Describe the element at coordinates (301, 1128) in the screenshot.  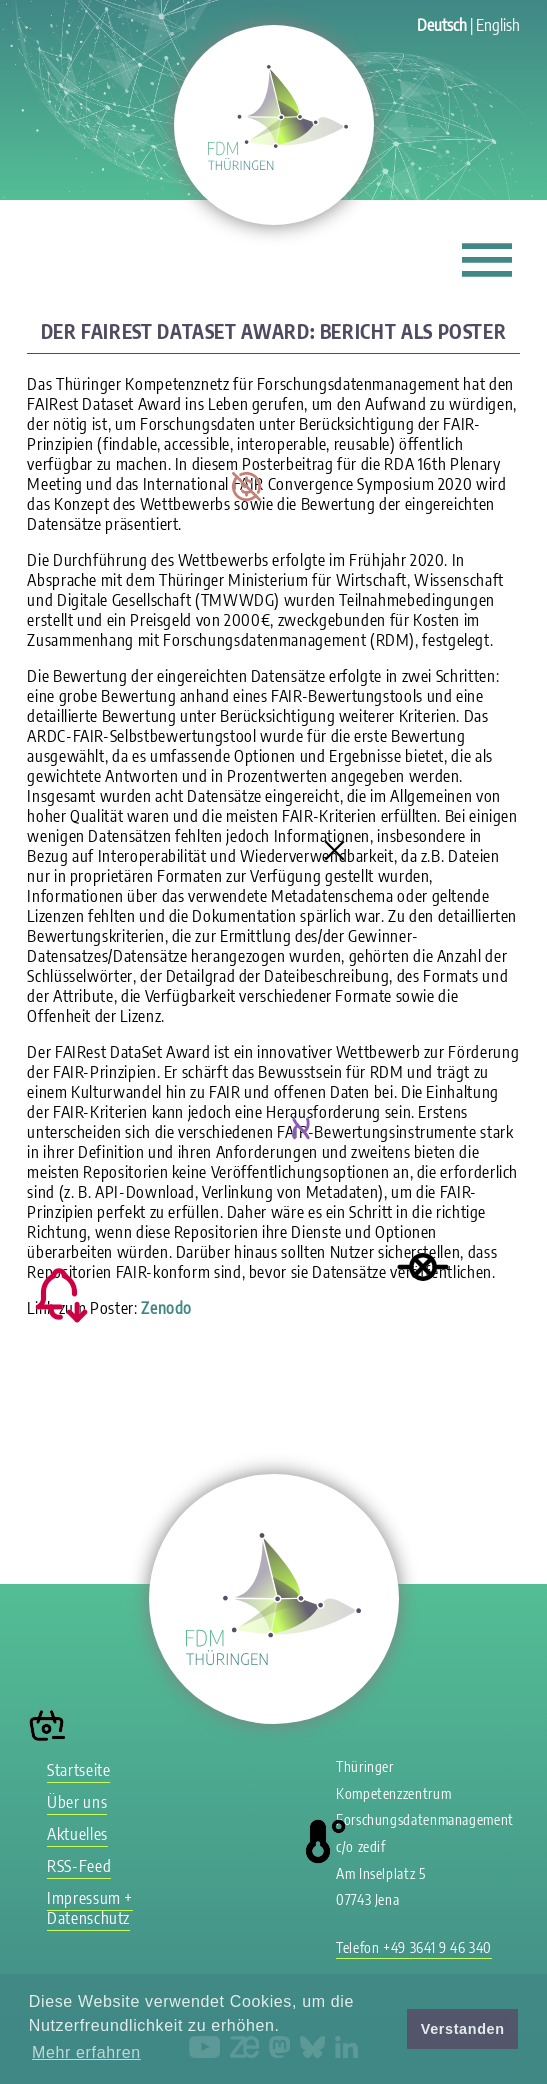
I see `switch to hebrew keyboard layout` at that location.